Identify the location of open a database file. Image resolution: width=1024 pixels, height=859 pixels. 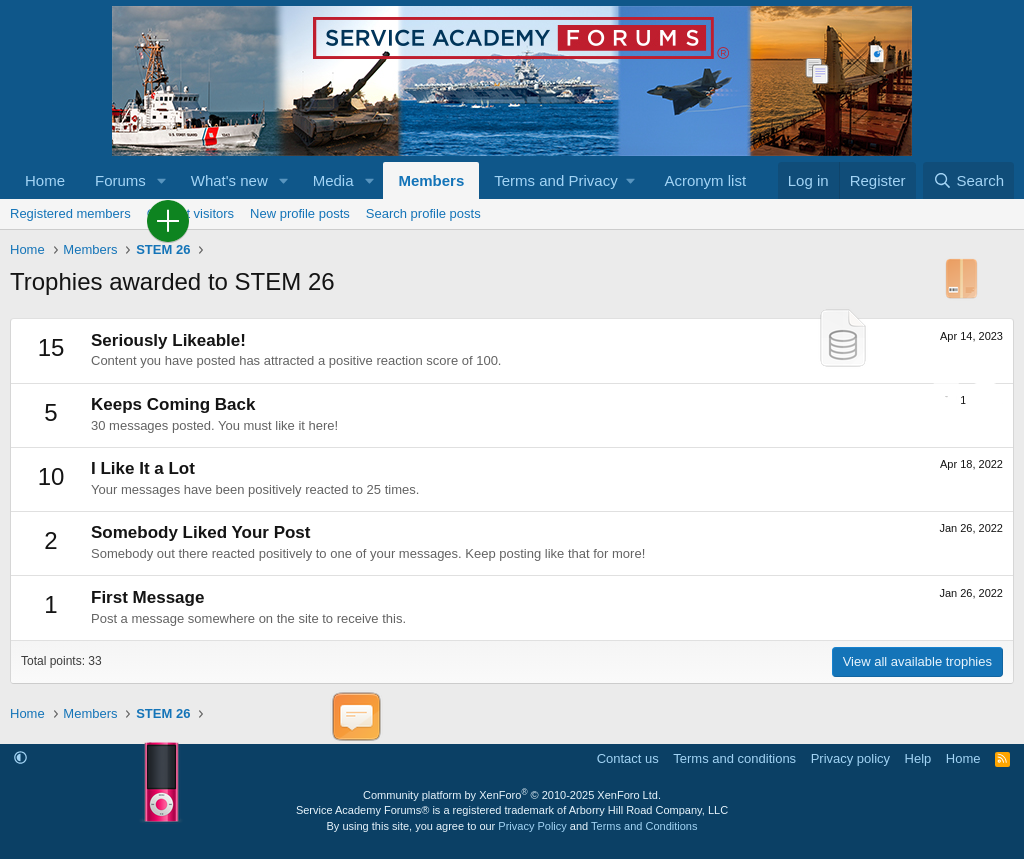
(843, 338).